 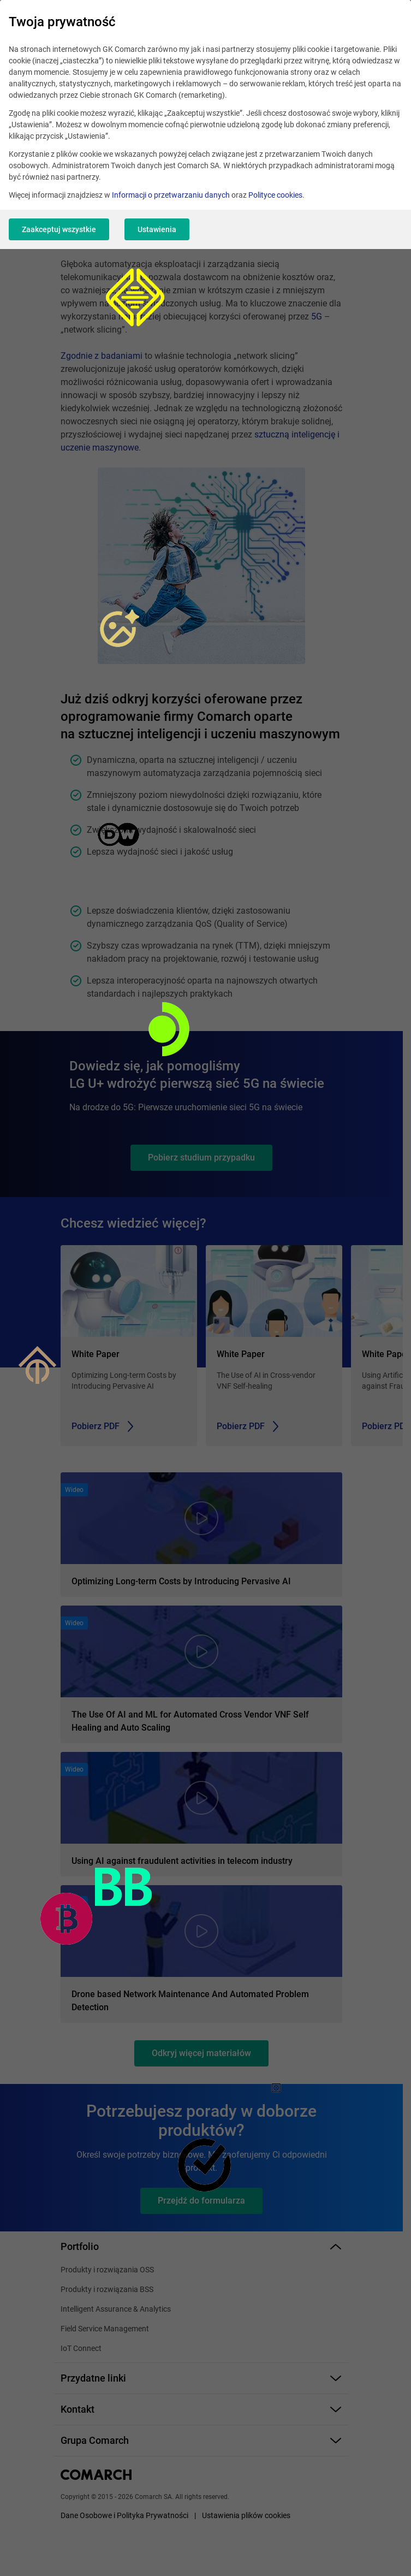 I want to click on open the Local app, so click(x=135, y=297).